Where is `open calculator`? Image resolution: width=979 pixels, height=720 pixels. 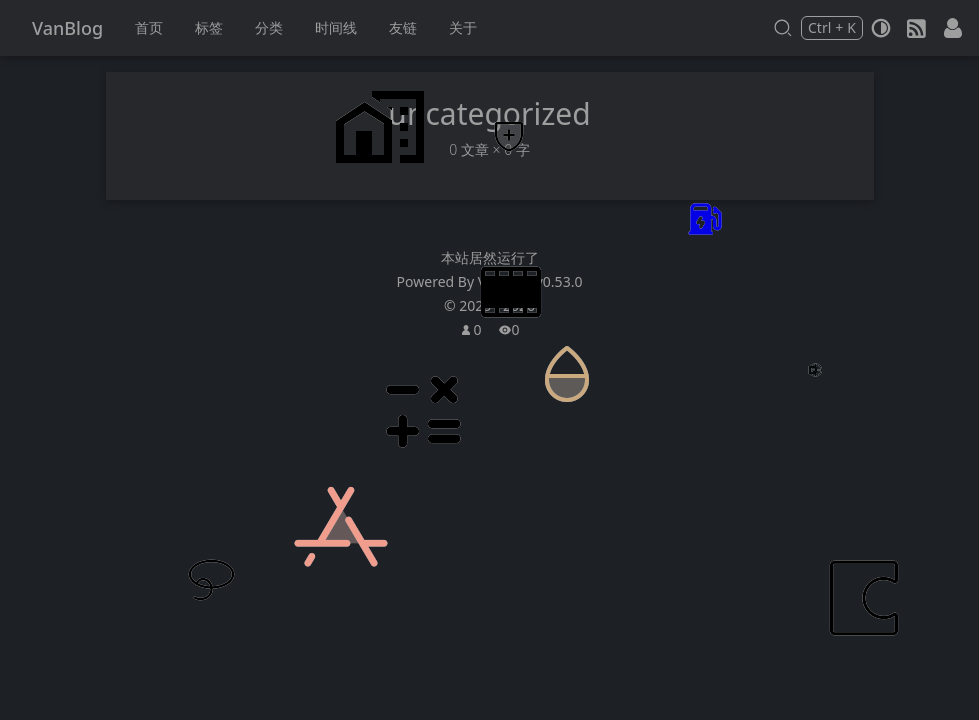
open calculator is located at coordinates (423, 410).